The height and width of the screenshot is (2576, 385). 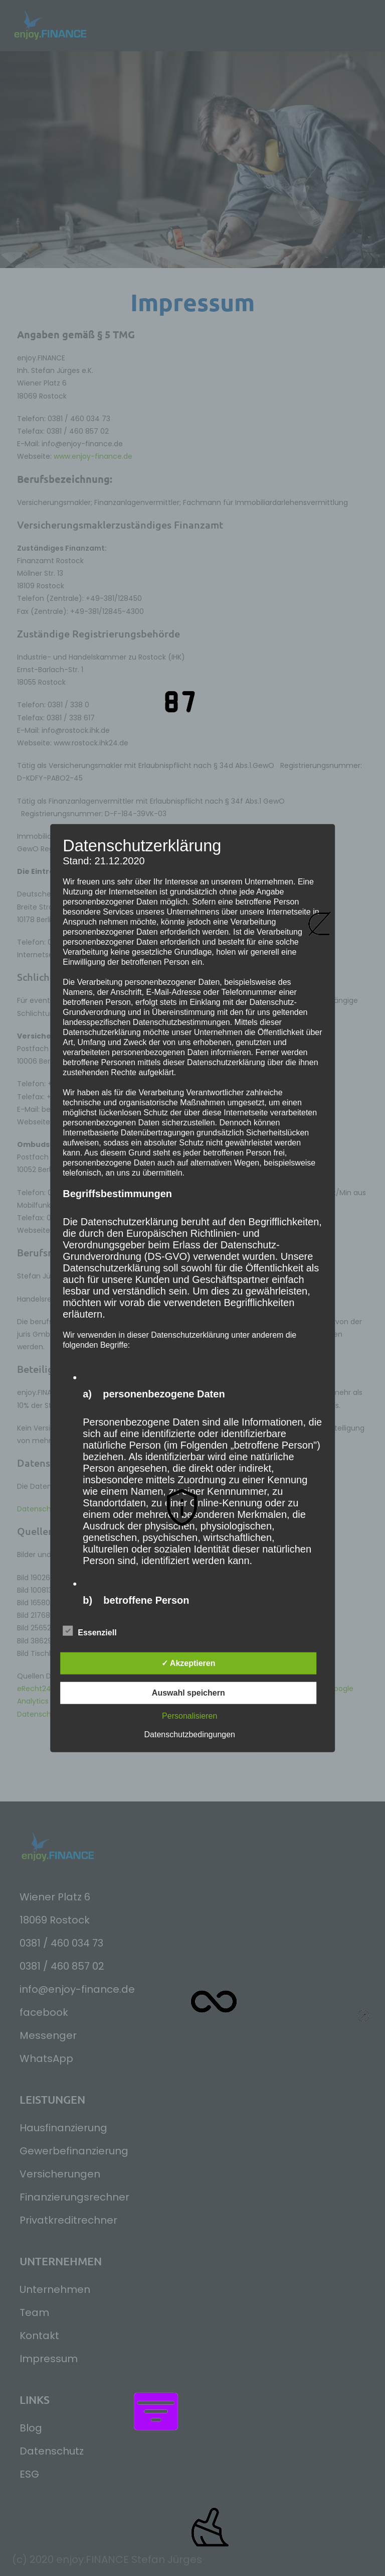 I want to click on view privacy policy or security information, so click(x=182, y=1507).